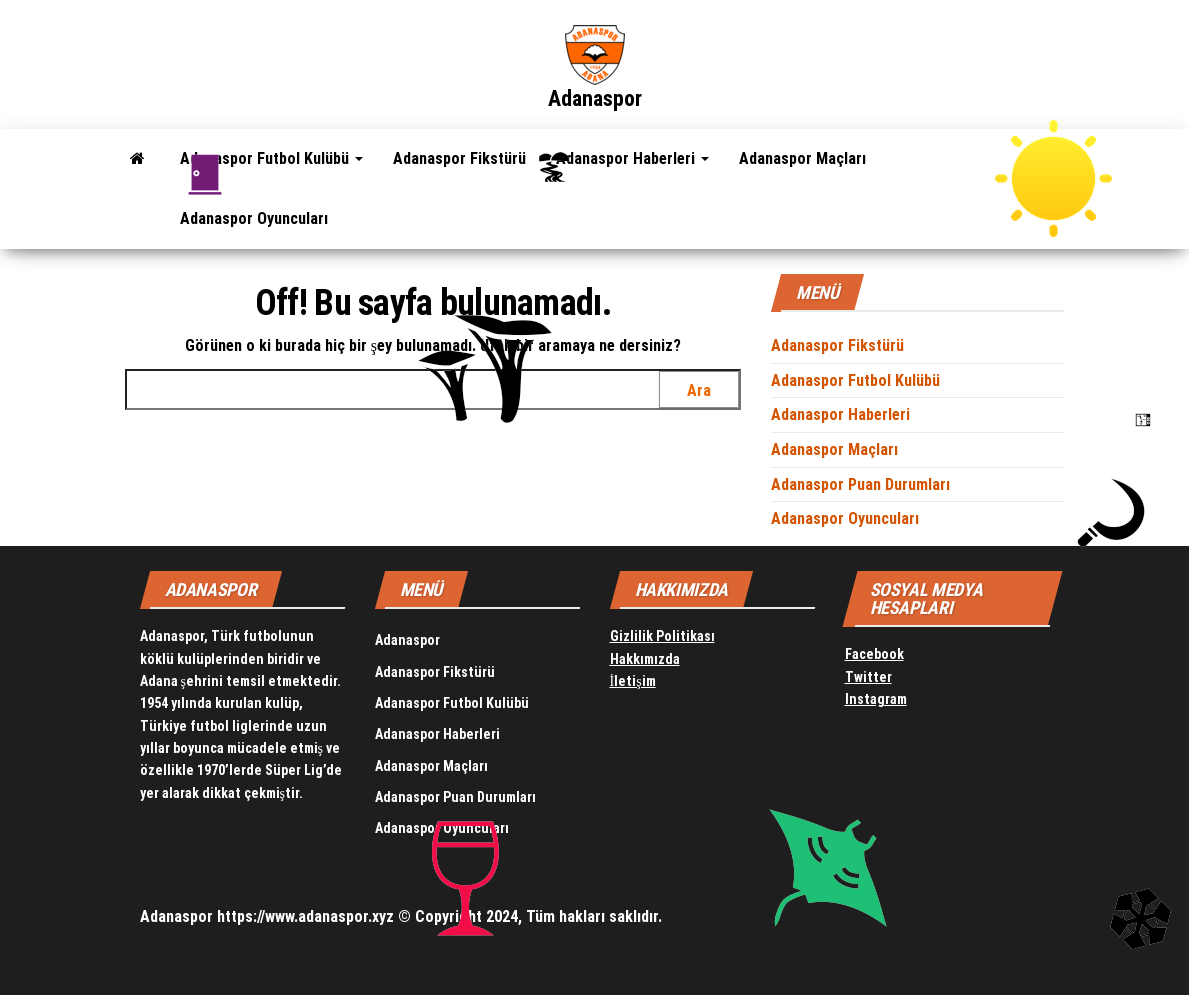  I want to click on view river or waterway on map, so click(554, 167).